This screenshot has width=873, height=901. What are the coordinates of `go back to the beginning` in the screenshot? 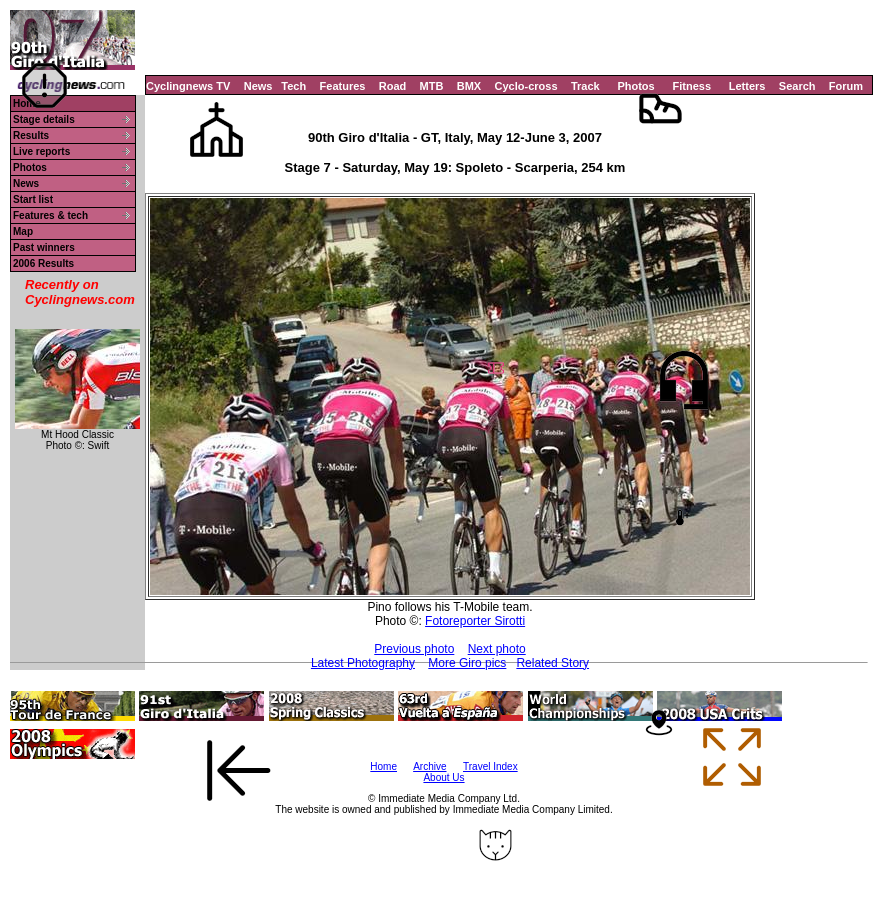 It's located at (237, 770).